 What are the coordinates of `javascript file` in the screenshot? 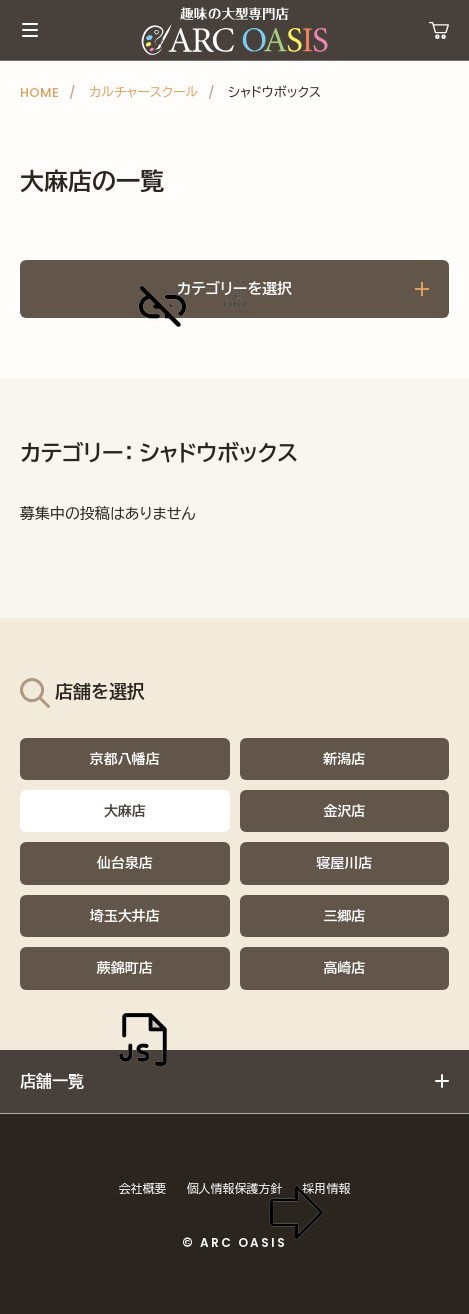 It's located at (144, 1039).